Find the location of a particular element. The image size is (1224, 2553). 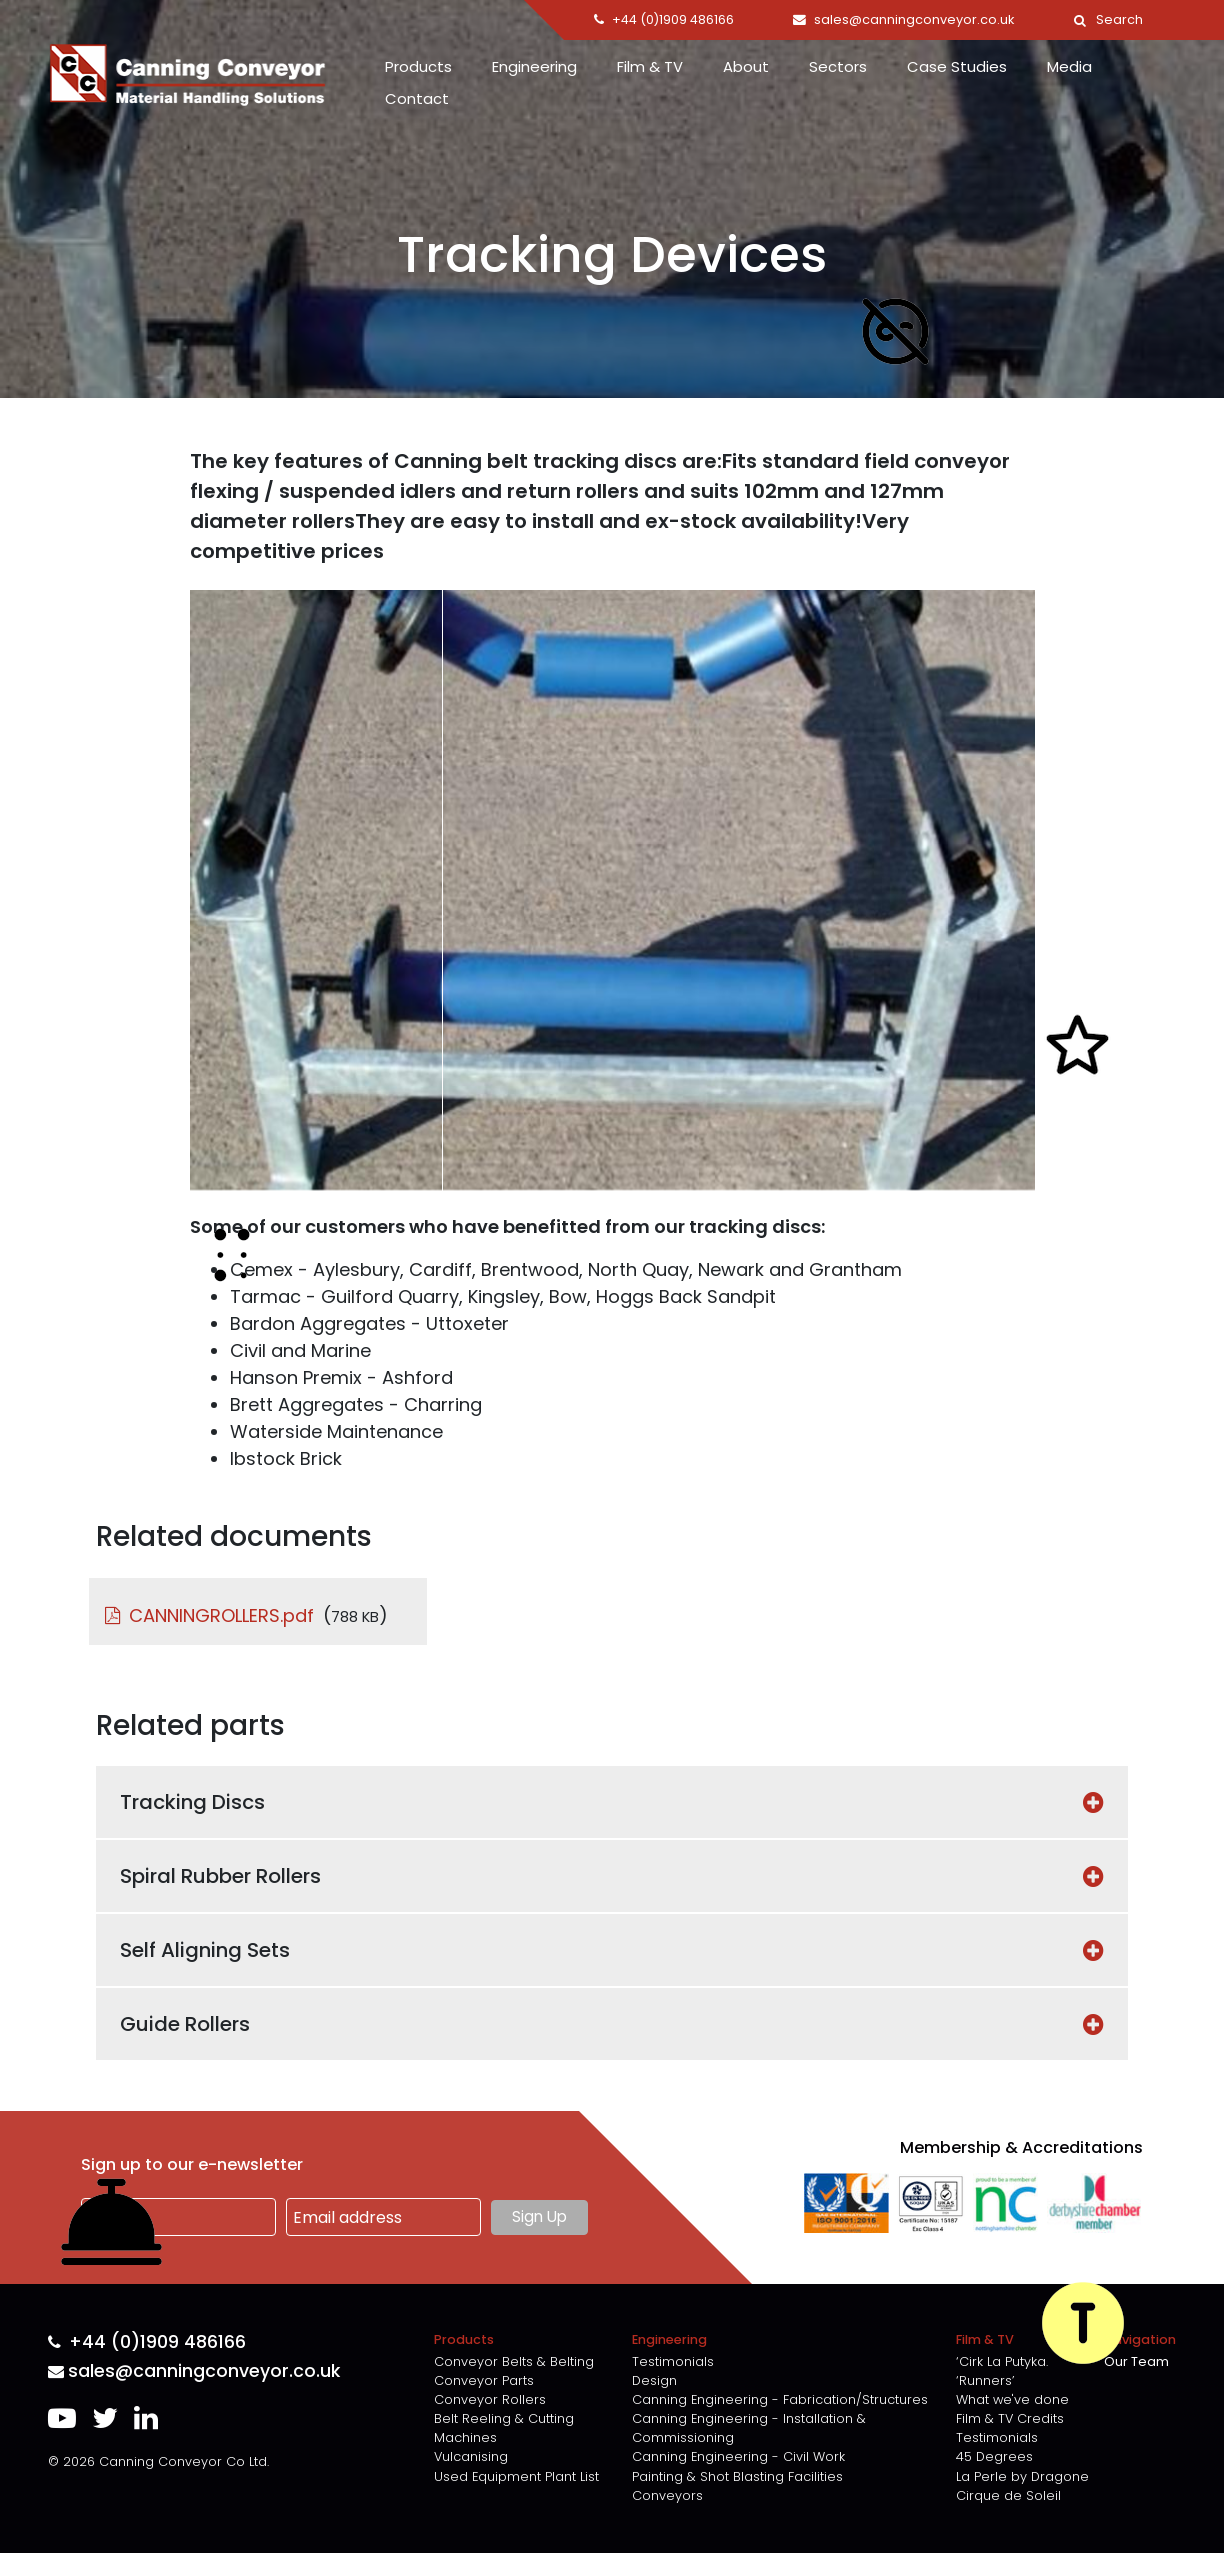

request service or assistance is located at coordinates (111, 2225).